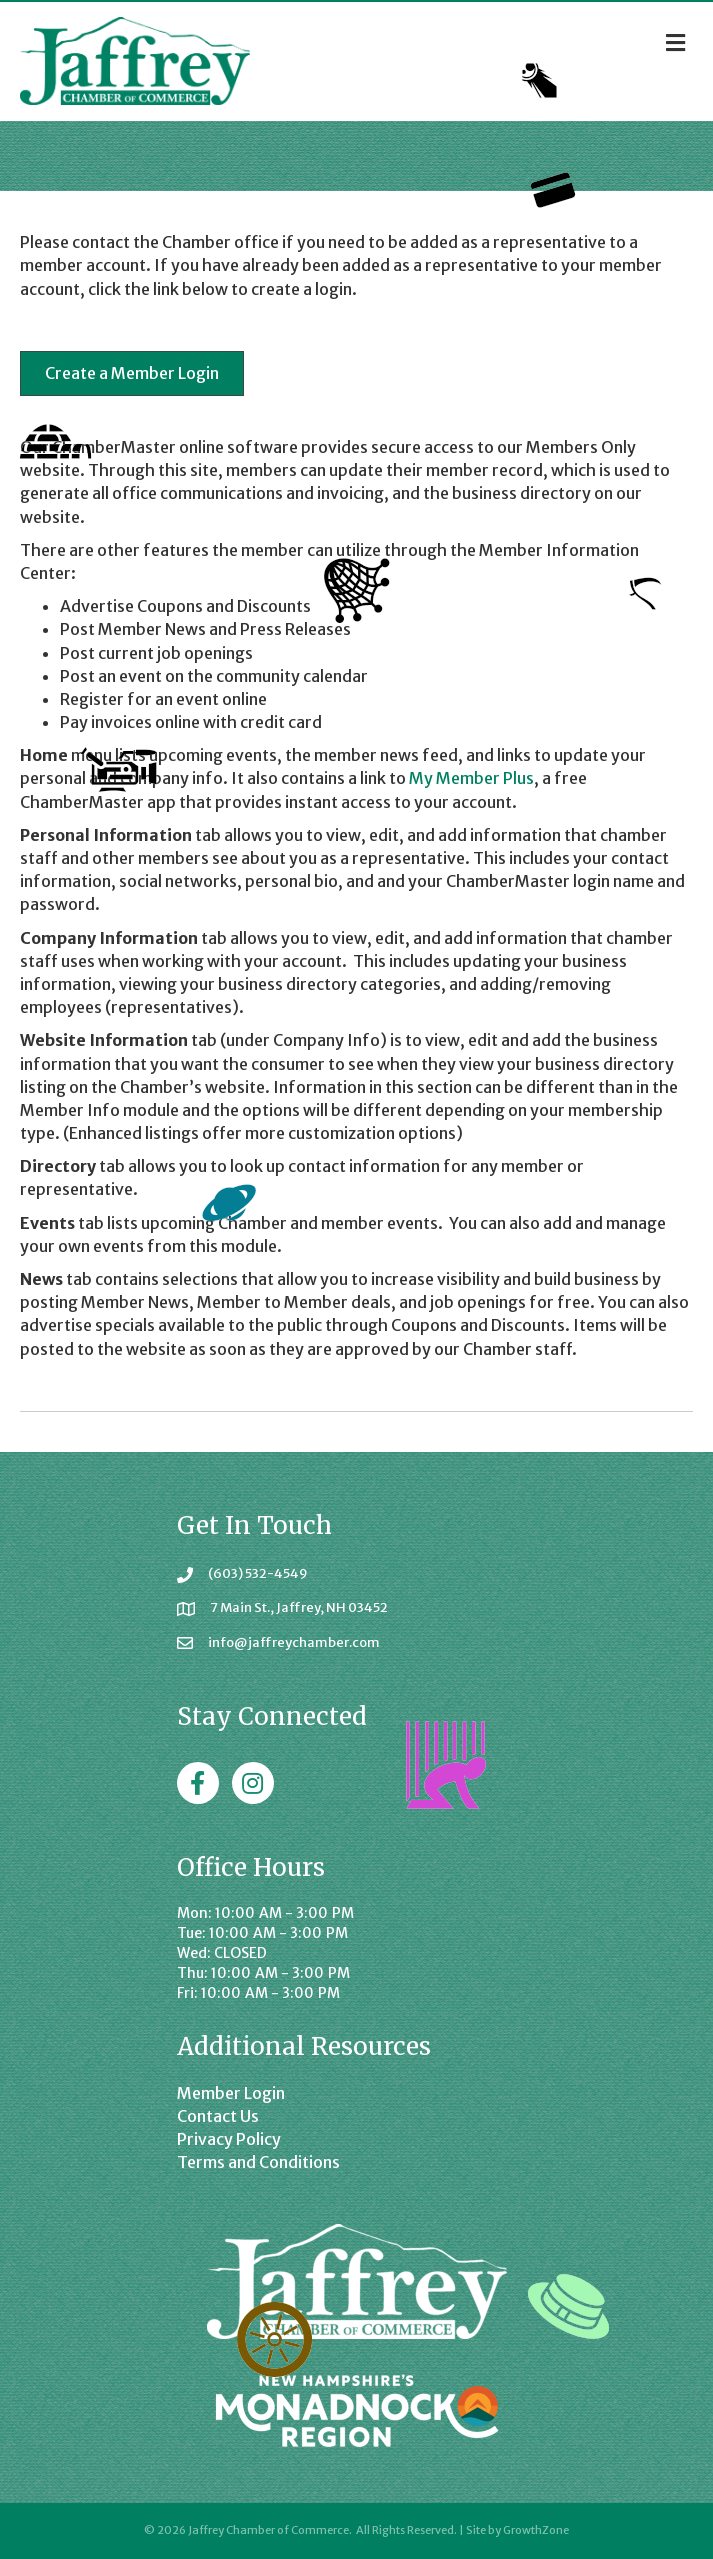  I want to click on swipe or tap your card to pay, so click(553, 190).